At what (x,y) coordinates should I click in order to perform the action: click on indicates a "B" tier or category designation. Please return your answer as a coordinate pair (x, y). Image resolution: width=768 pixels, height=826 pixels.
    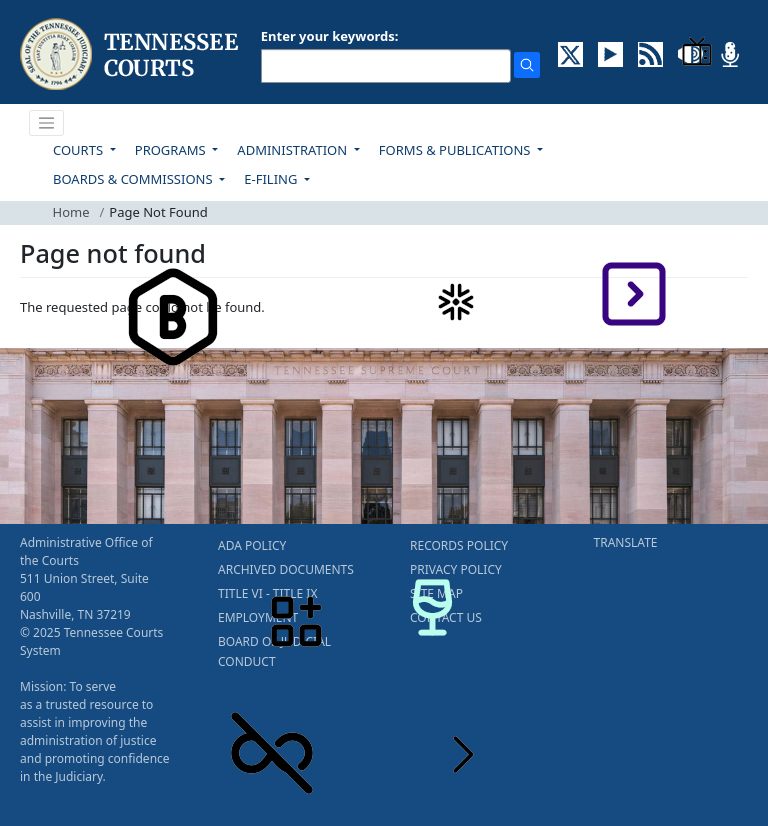
    Looking at the image, I should click on (173, 317).